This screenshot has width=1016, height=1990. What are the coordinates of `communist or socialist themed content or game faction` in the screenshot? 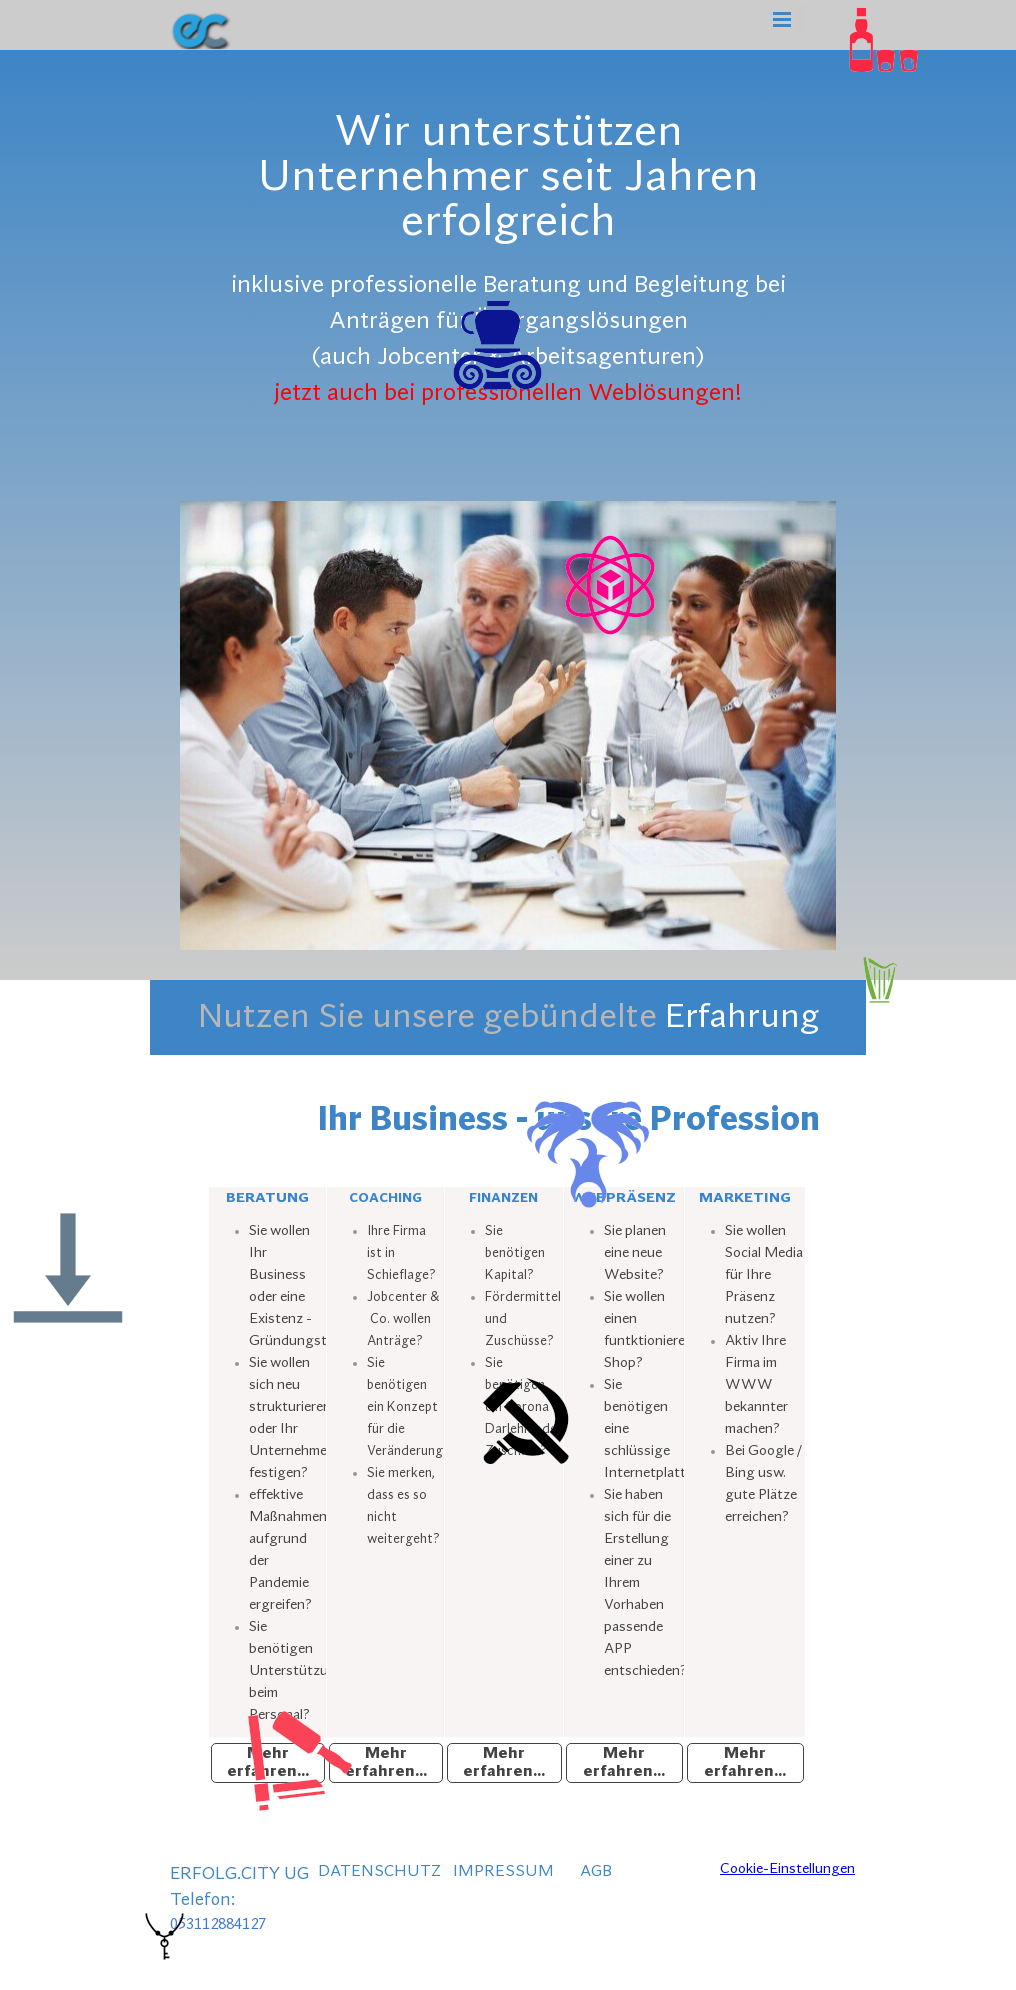 It's located at (526, 1421).